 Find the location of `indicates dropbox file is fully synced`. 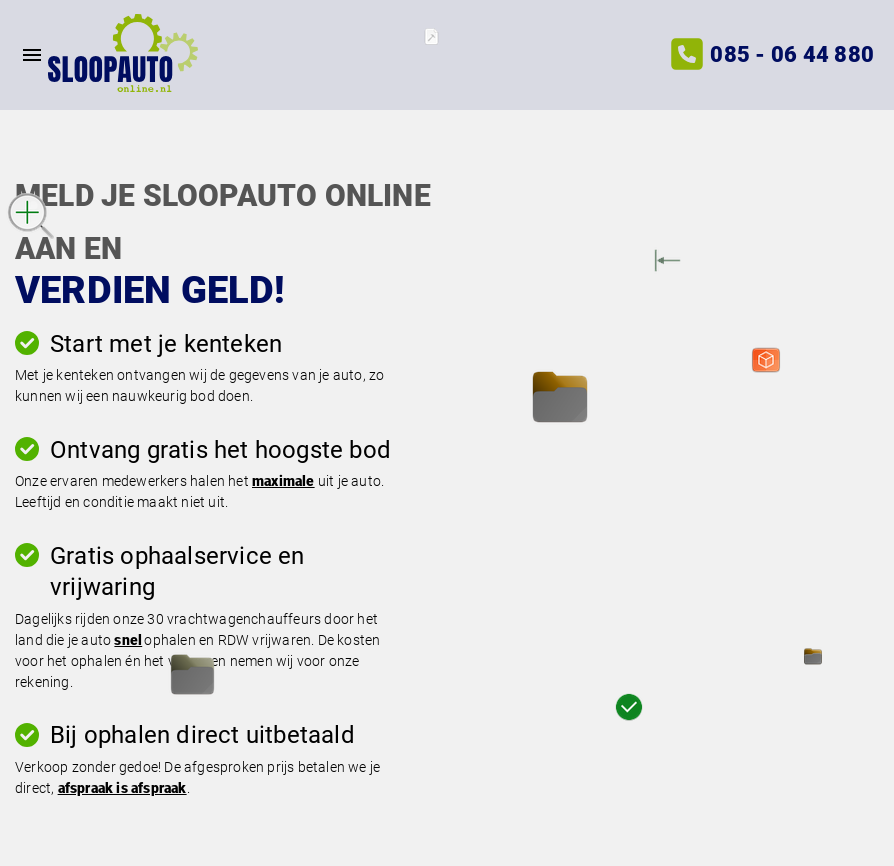

indicates dropbox file is fully synced is located at coordinates (629, 707).